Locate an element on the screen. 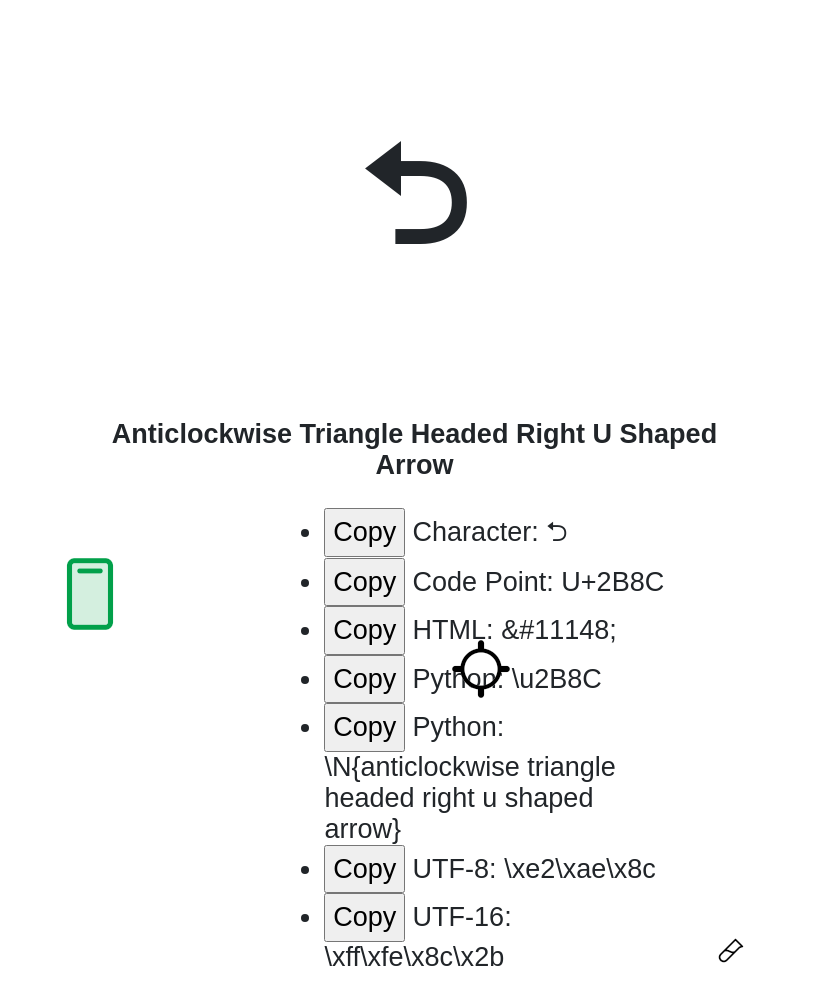 This screenshot has height=1000, width=829. access lab or experimental features is located at coordinates (730, 950).